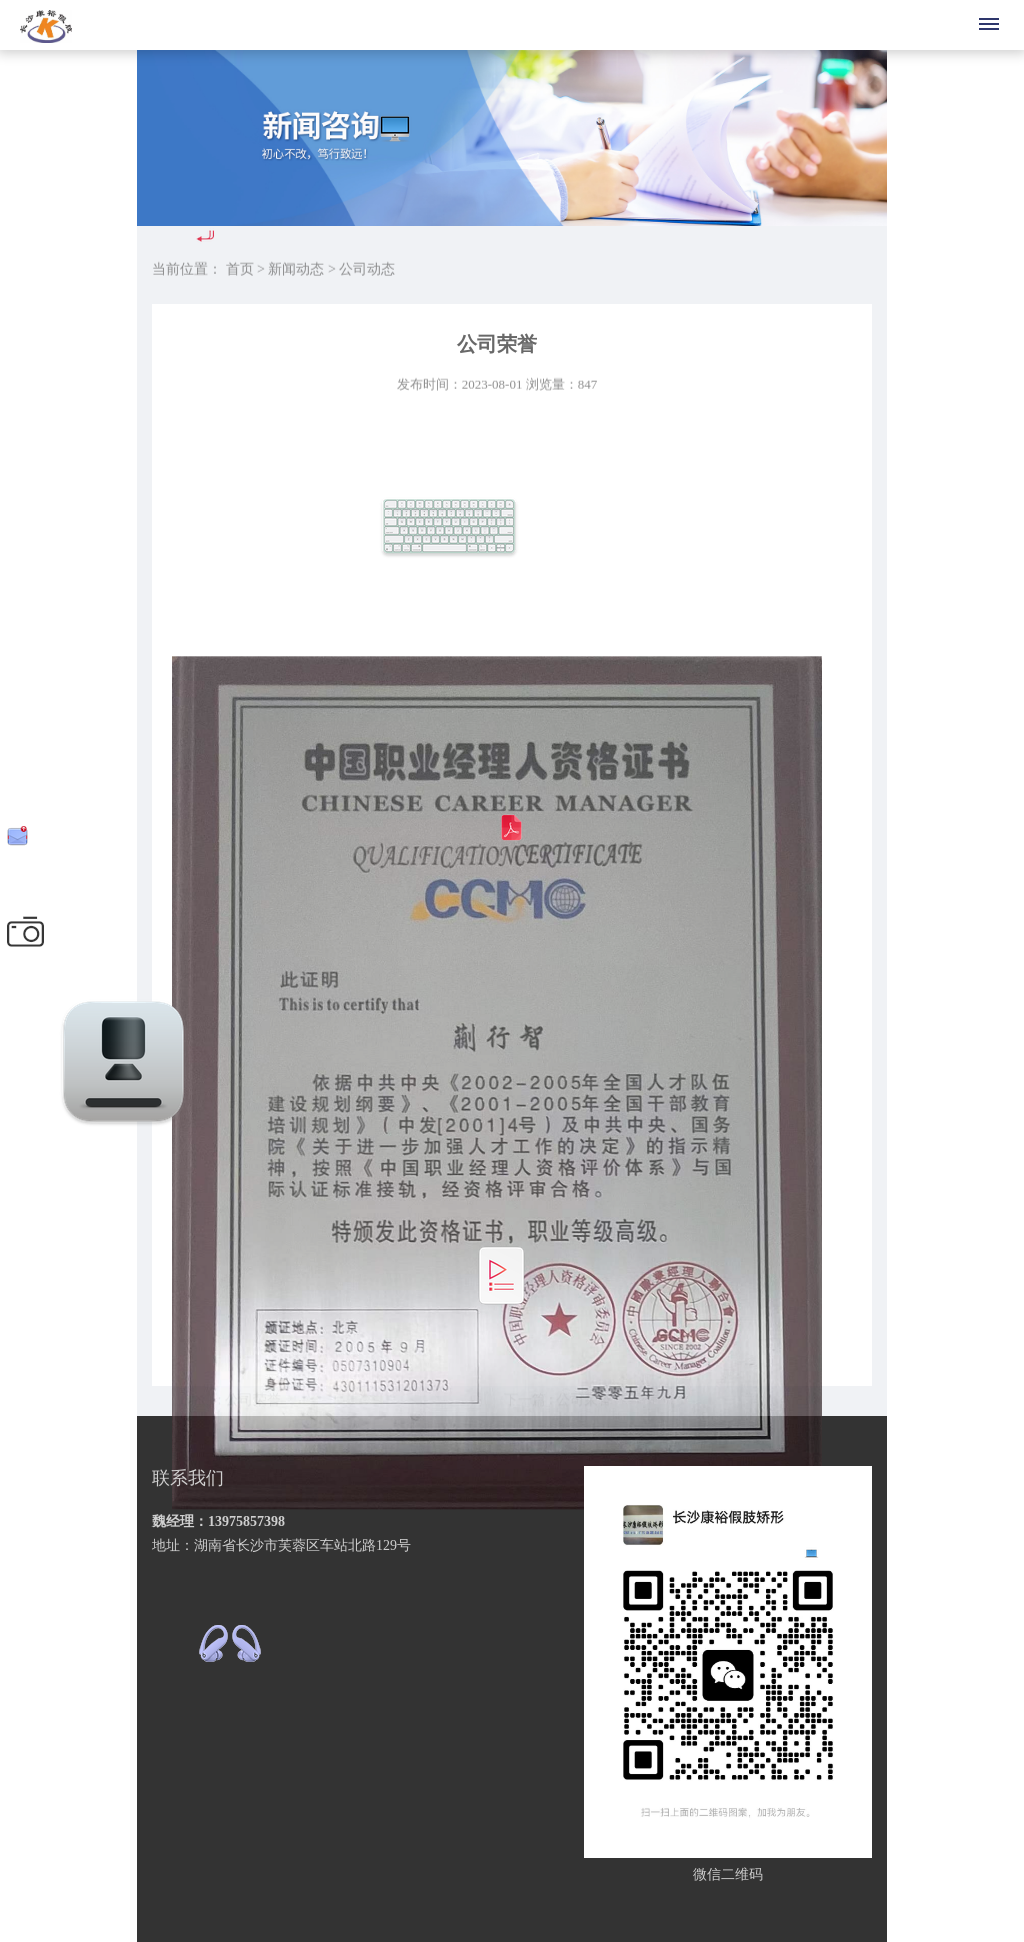 This screenshot has width=1024, height=1942. I want to click on connect beats wireless earbuds via bluetooth, so click(230, 1646).